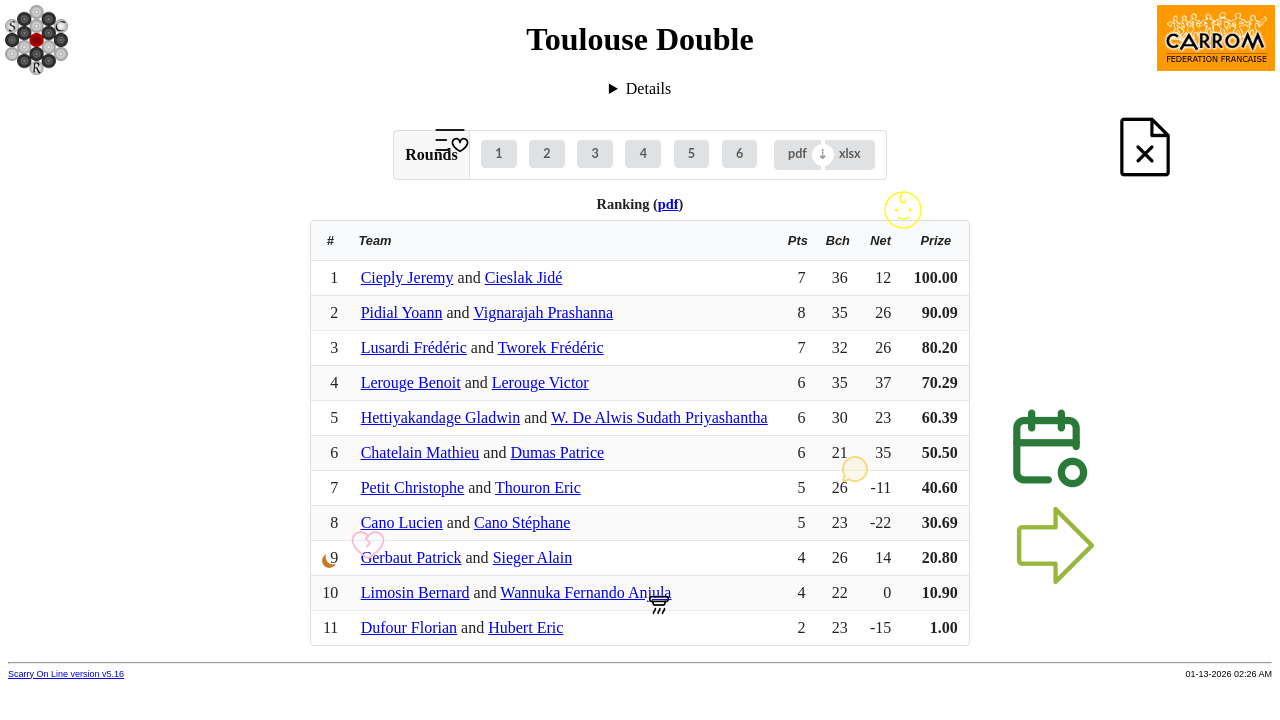 Image resolution: width=1280 pixels, height=720 pixels. What do you see at coordinates (659, 605) in the screenshot?
I see `smoke detector alert or notification` at bounding box center [659, 605].